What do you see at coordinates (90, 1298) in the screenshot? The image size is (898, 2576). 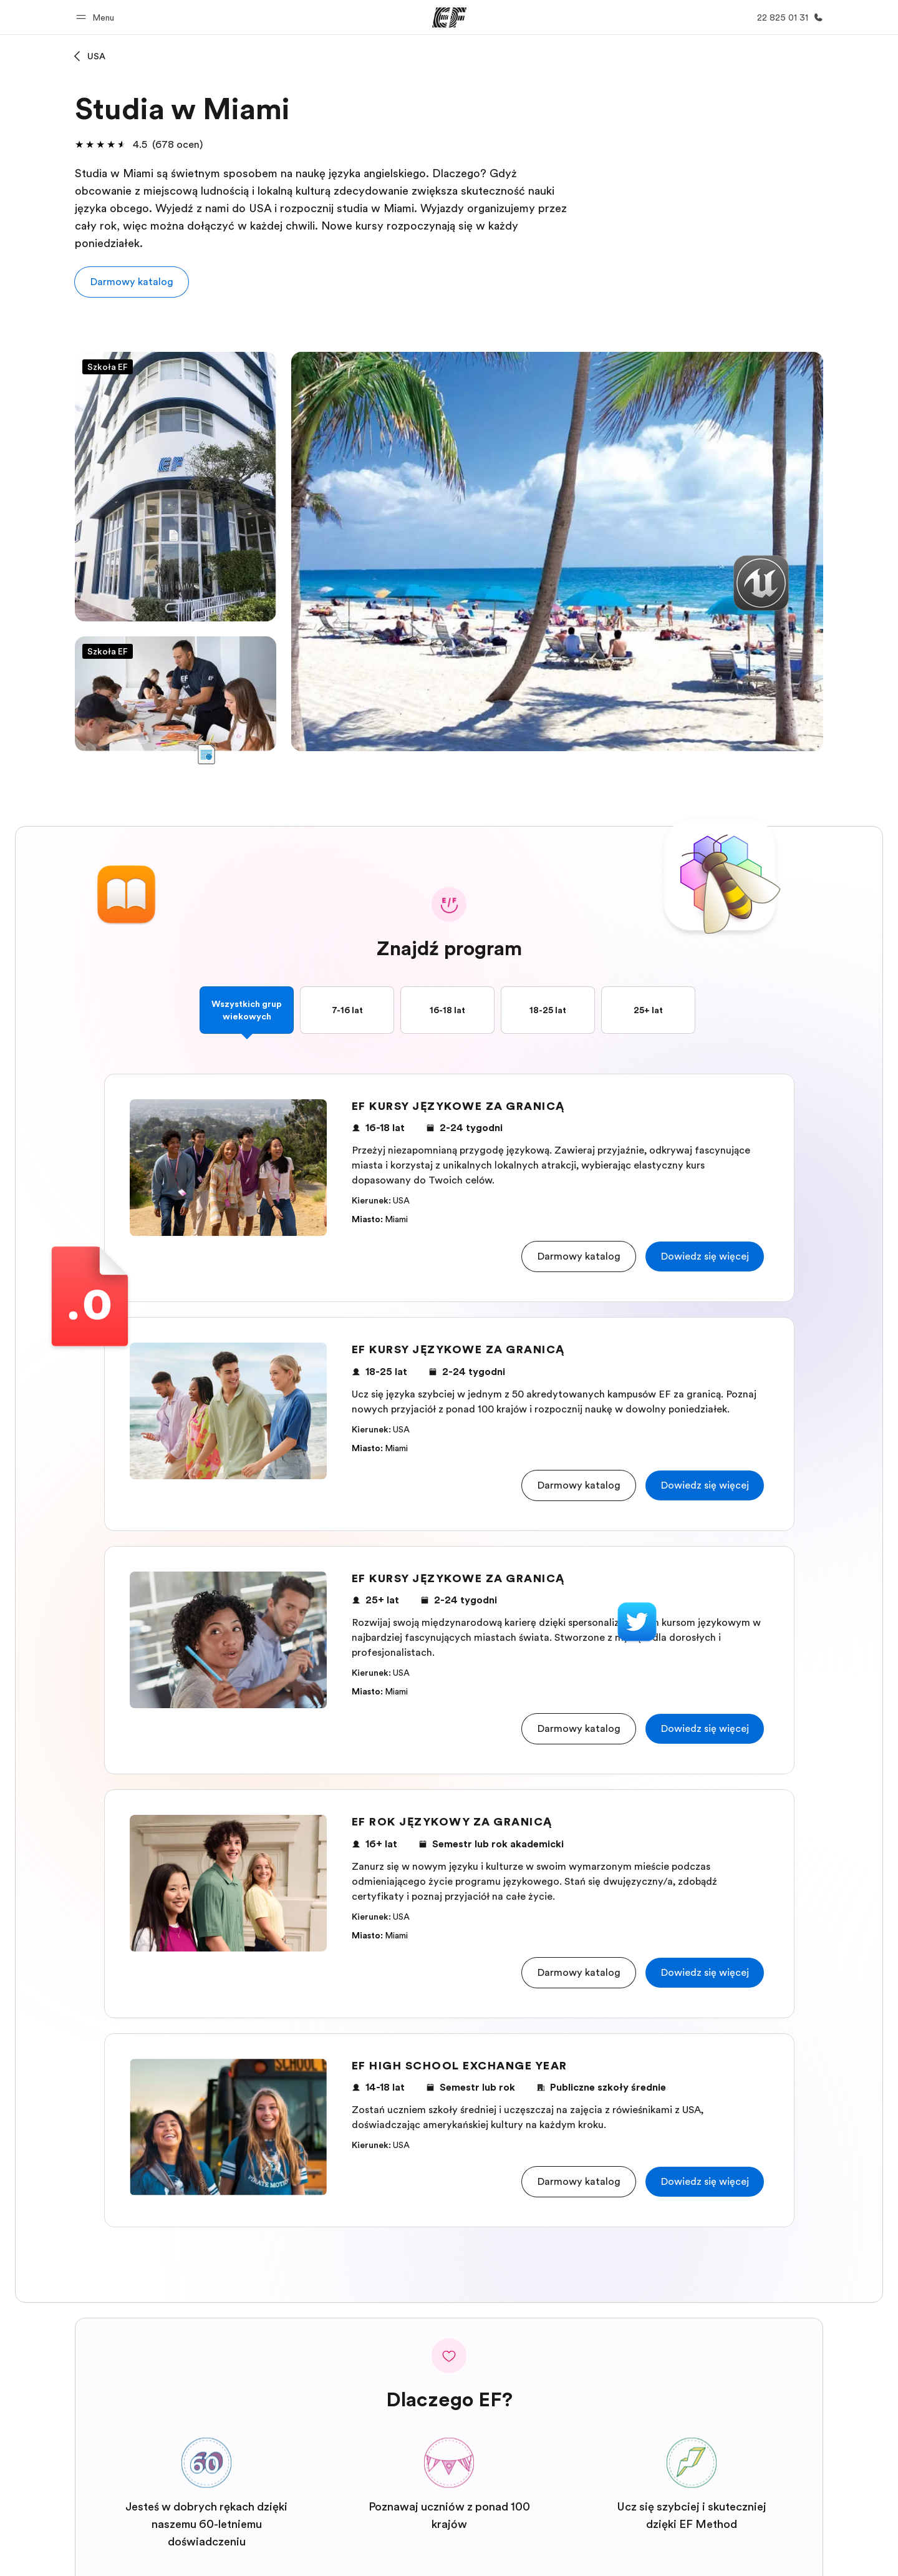 I see `object file type indicator` at bounding box center [90, 1298].